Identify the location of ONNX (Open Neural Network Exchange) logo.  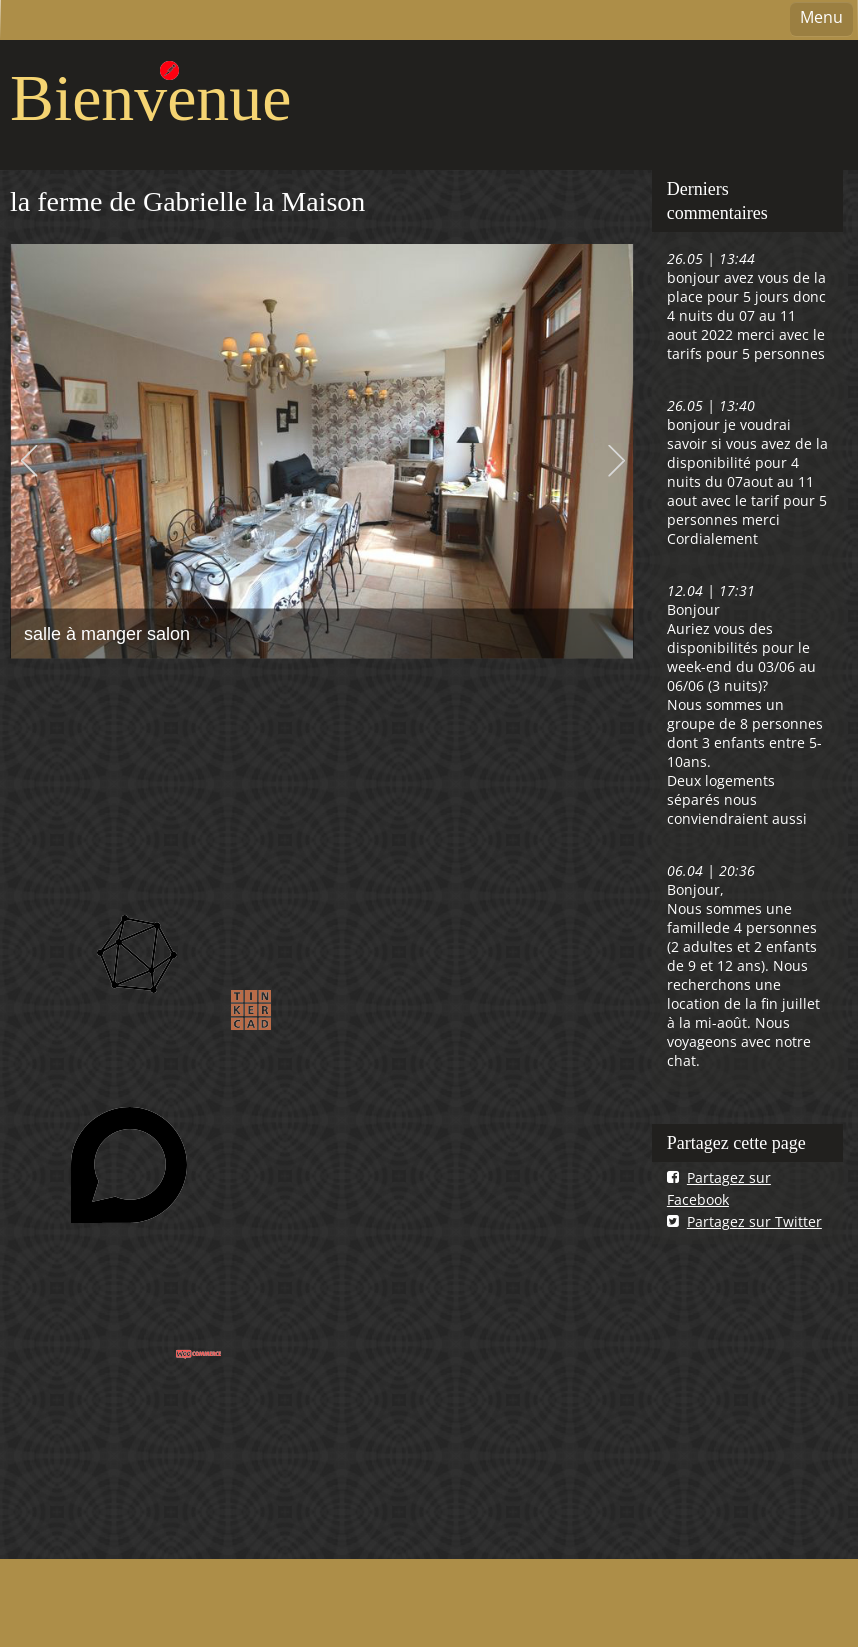
(137, 954).